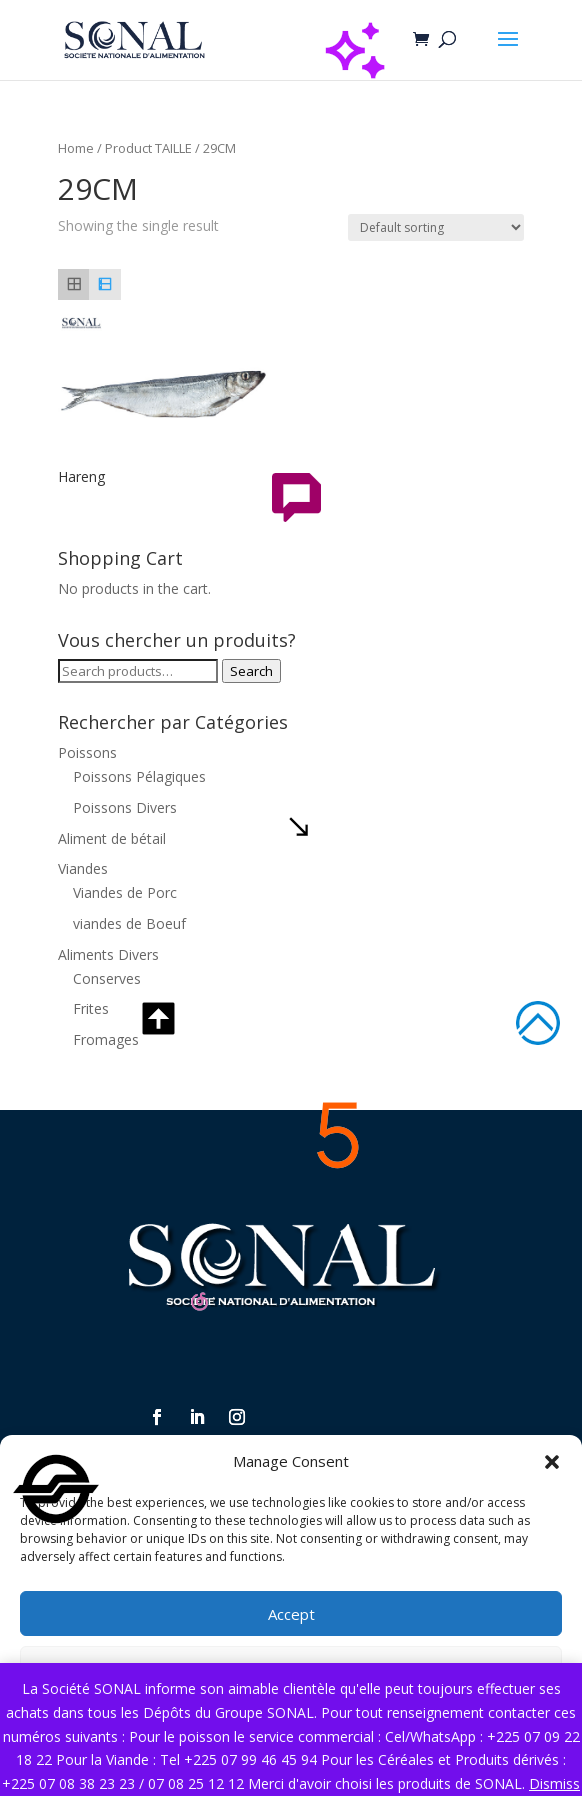 This screenshot has width=582, height=1796. What do you see at coordinates (199, 1301) in the screenshot?
I see `open netease cloud music app` at bounding box center [199, 1301].